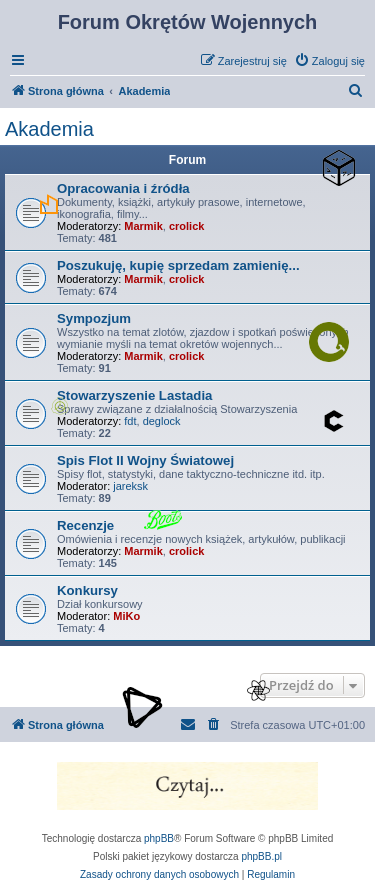  Describe the element at coordinates (334, 421) in the screenshot. I see `open Codio learning platform` at that location.